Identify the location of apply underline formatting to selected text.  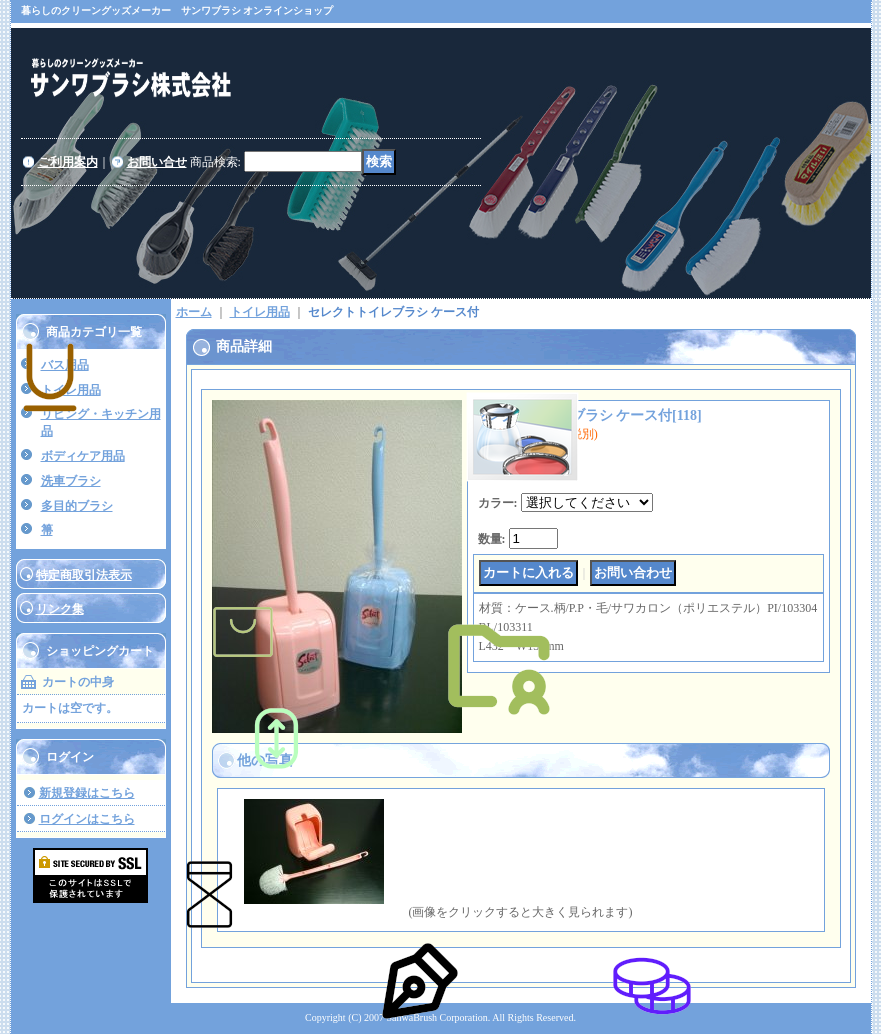
(50, 373).